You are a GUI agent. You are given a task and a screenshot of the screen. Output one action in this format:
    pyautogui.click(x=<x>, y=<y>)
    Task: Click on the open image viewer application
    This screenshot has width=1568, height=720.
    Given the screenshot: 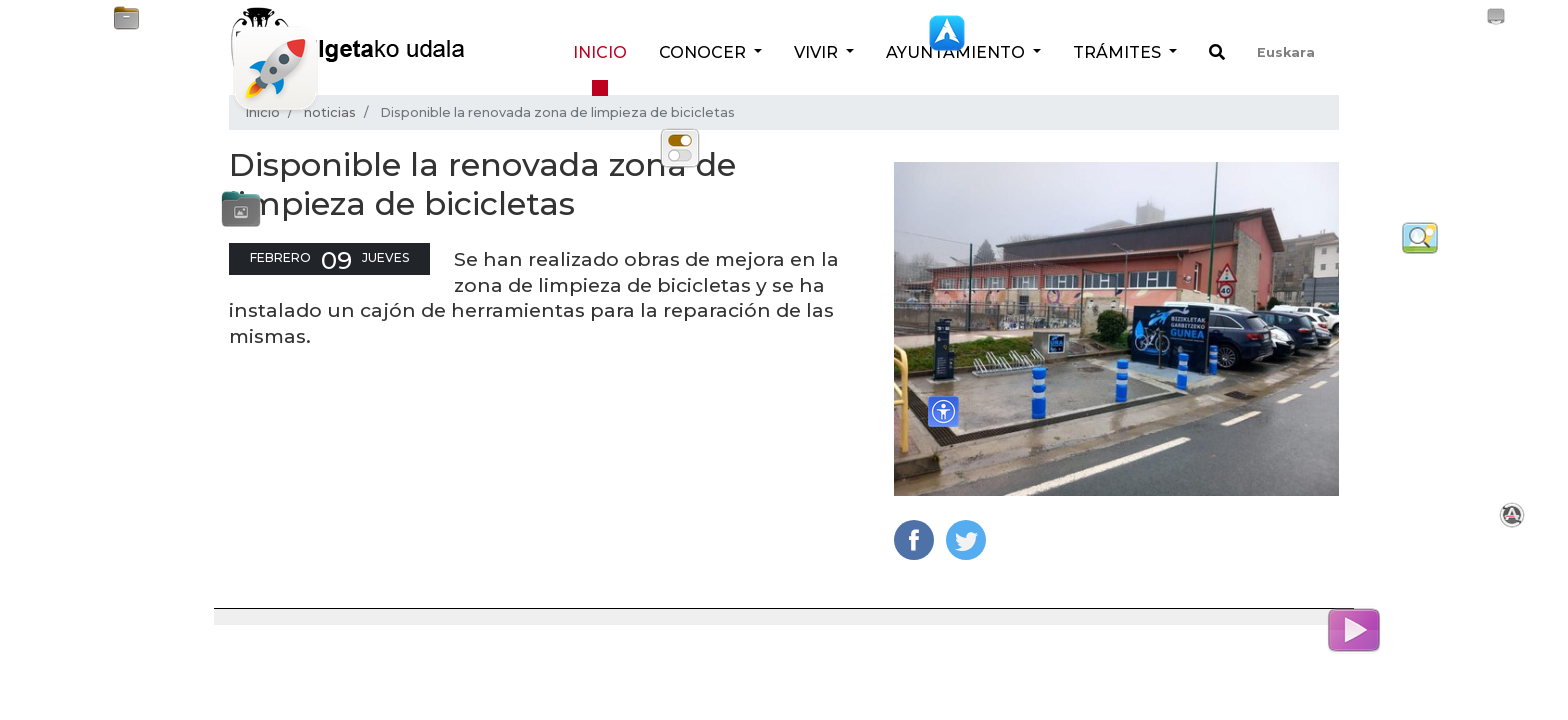 What is the action you would take?
    pyautogui.click(x=1420, y=238)
    